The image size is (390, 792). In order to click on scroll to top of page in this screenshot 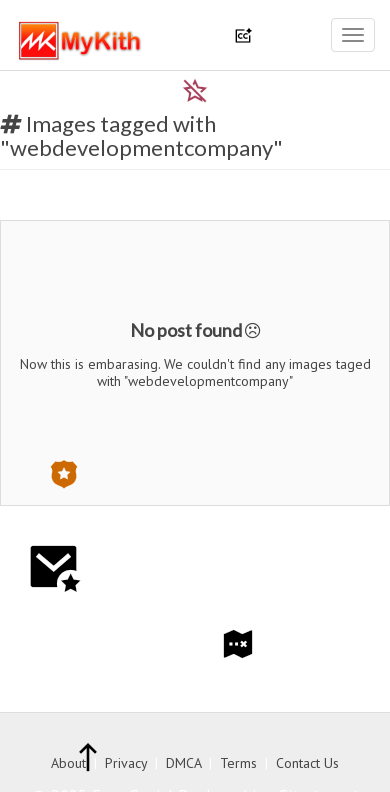, I will do `click(88, 757)`.